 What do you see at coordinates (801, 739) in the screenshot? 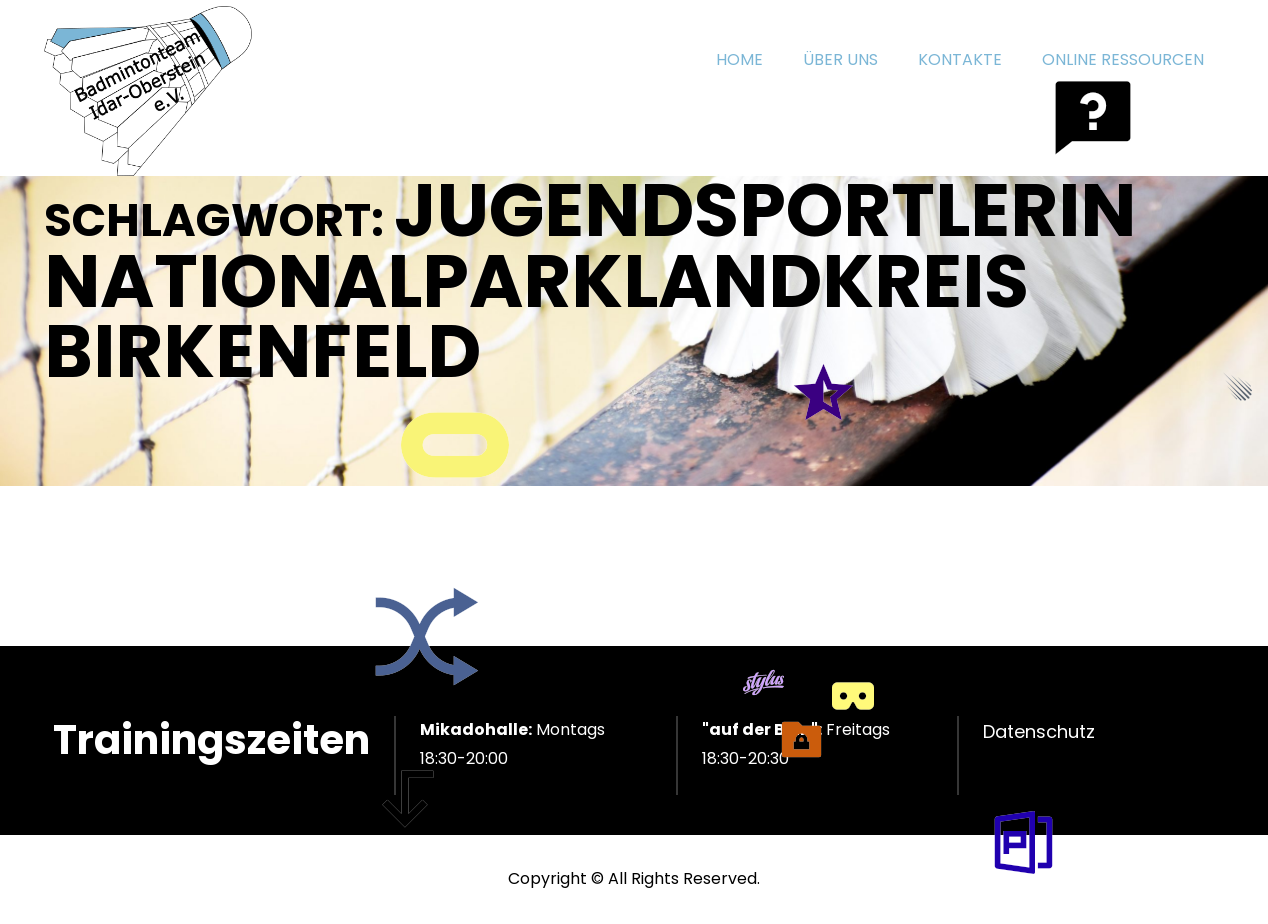
I see `access a password-protected folder` at bounding box center [801, 739].